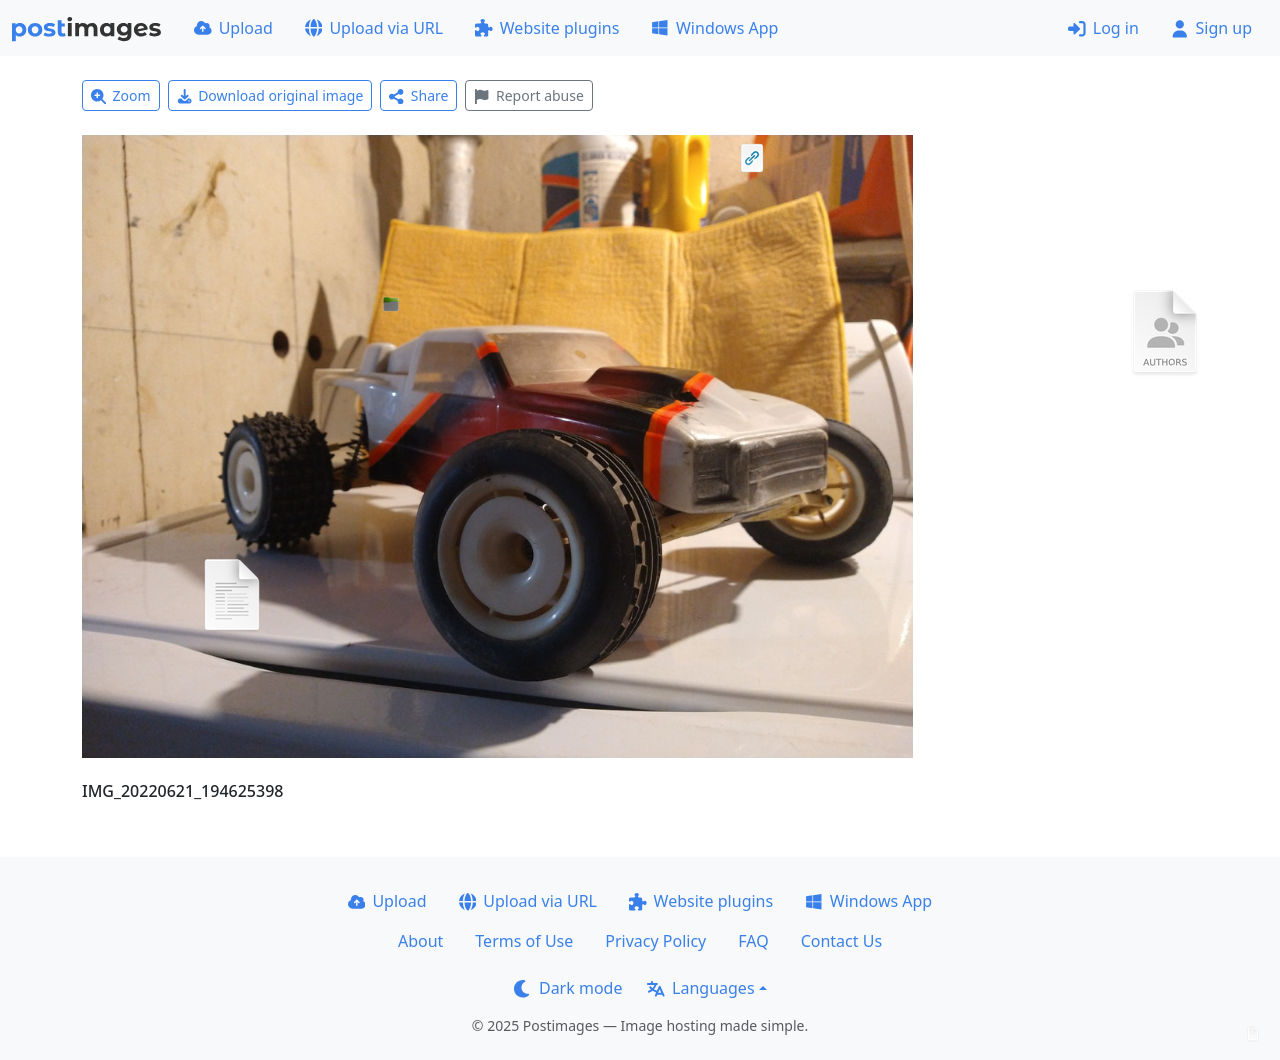  What do you see at coordinates (752, 158) in the screenshot?
I see `a windows internet shortcut file` at bounding box center [752, 158].